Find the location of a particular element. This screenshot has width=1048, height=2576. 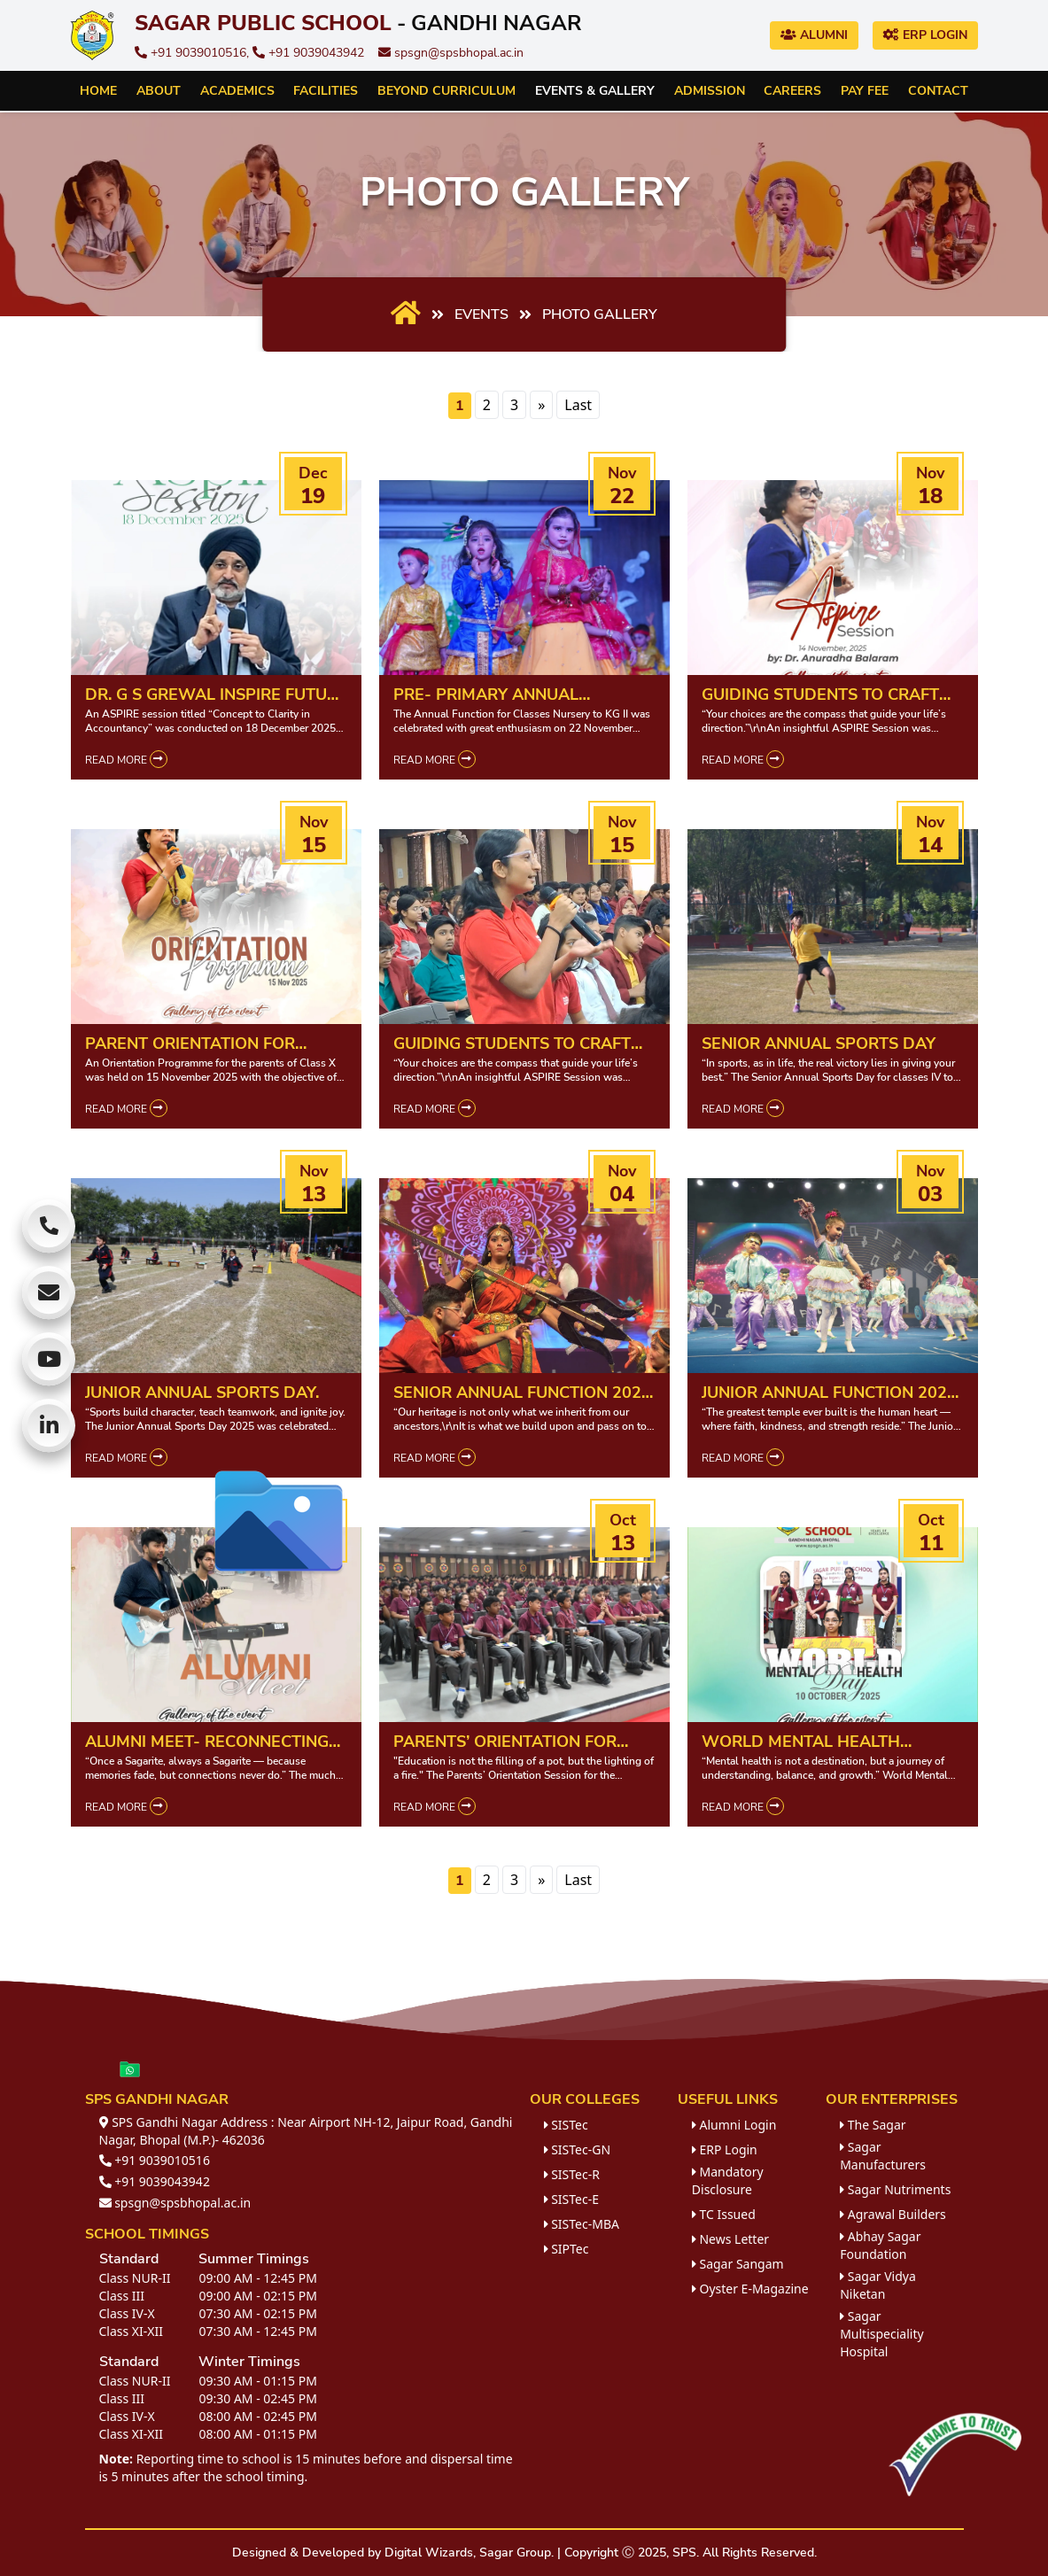

open pictures folder is located at coordinates (278, 1525).